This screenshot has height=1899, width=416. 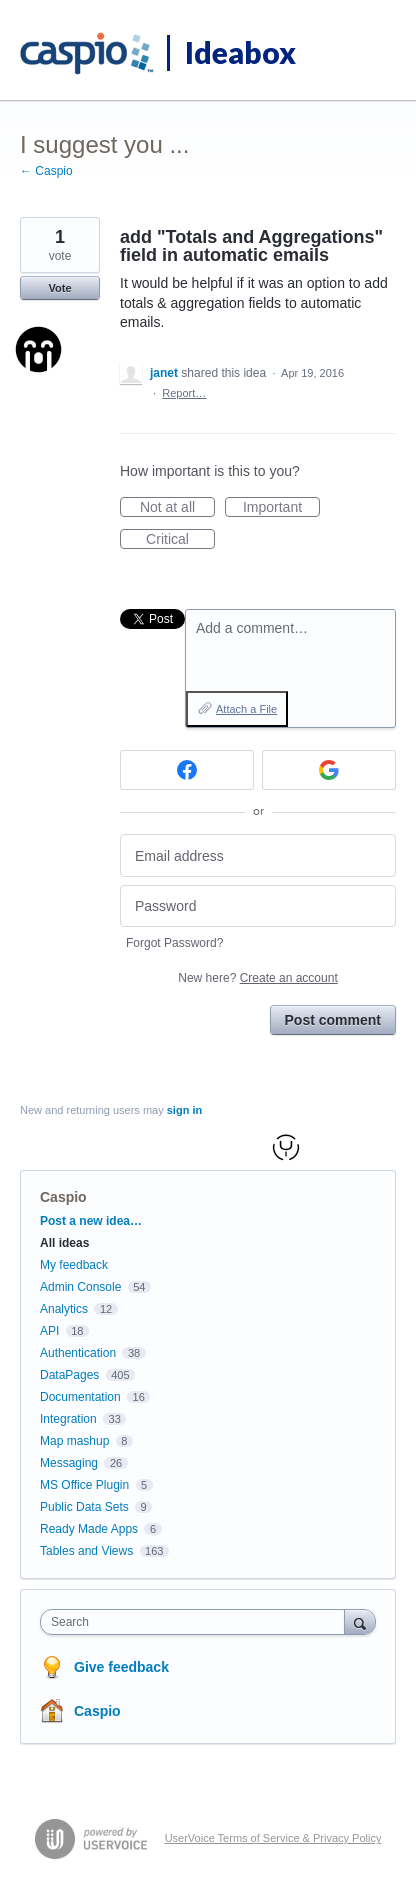 I want to click on bity cryptocurrency exchange logo, so click(x=286, y=1148).